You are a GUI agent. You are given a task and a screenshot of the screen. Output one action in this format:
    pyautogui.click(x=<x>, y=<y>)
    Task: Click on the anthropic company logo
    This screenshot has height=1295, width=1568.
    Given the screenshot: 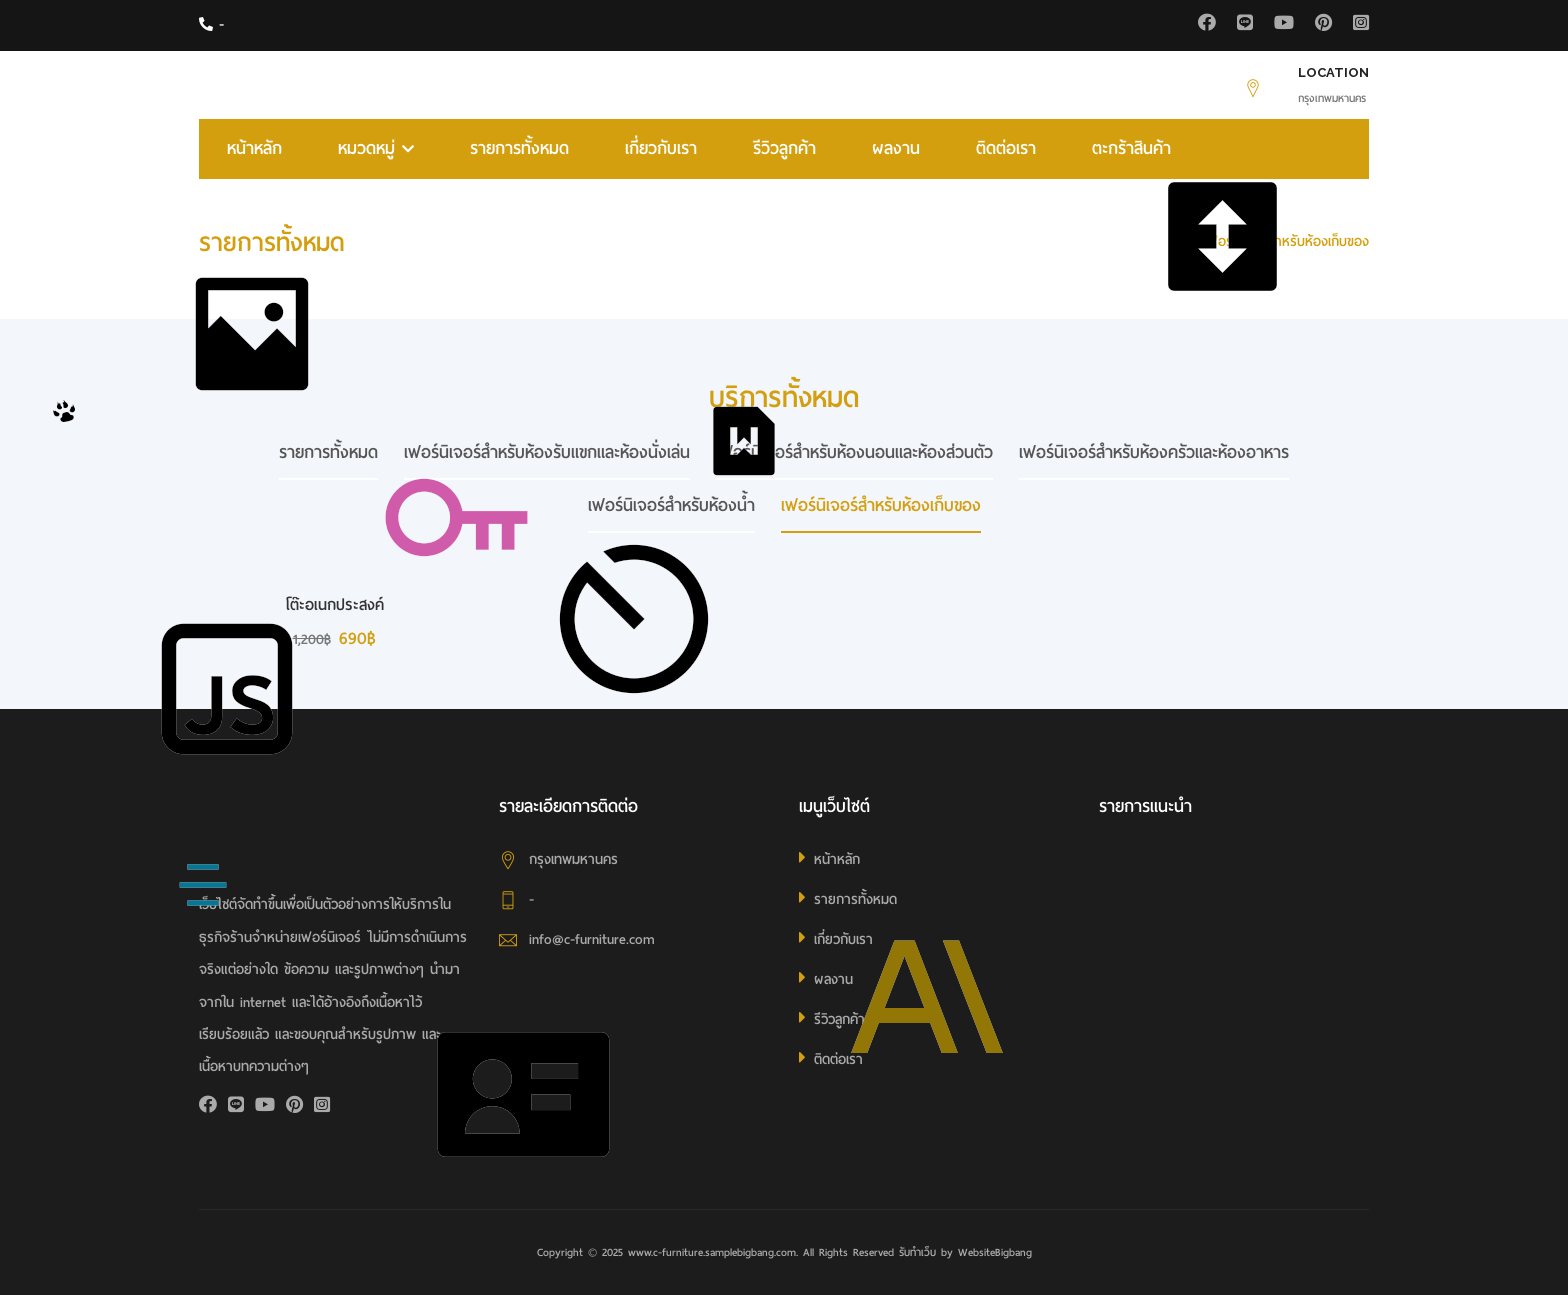 What is the action you would take?
    pyautogui.click(x=927, y=993)
    